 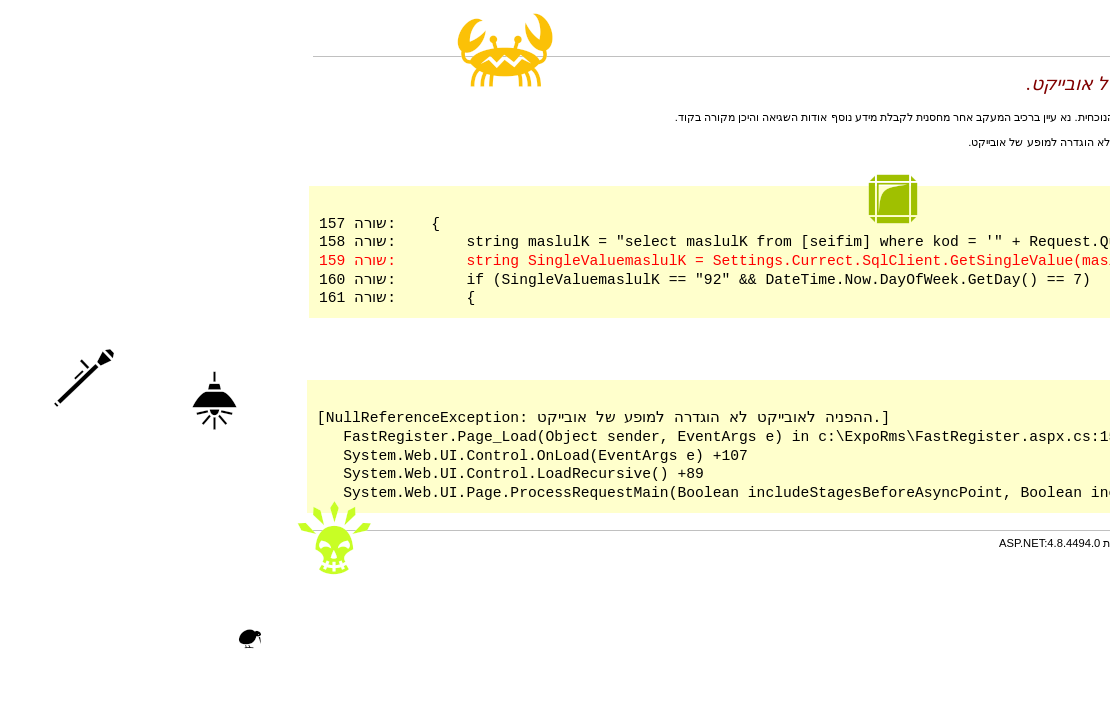 I want to click on indicates a fun or casual death/game over state, so click(x=334, y=537).